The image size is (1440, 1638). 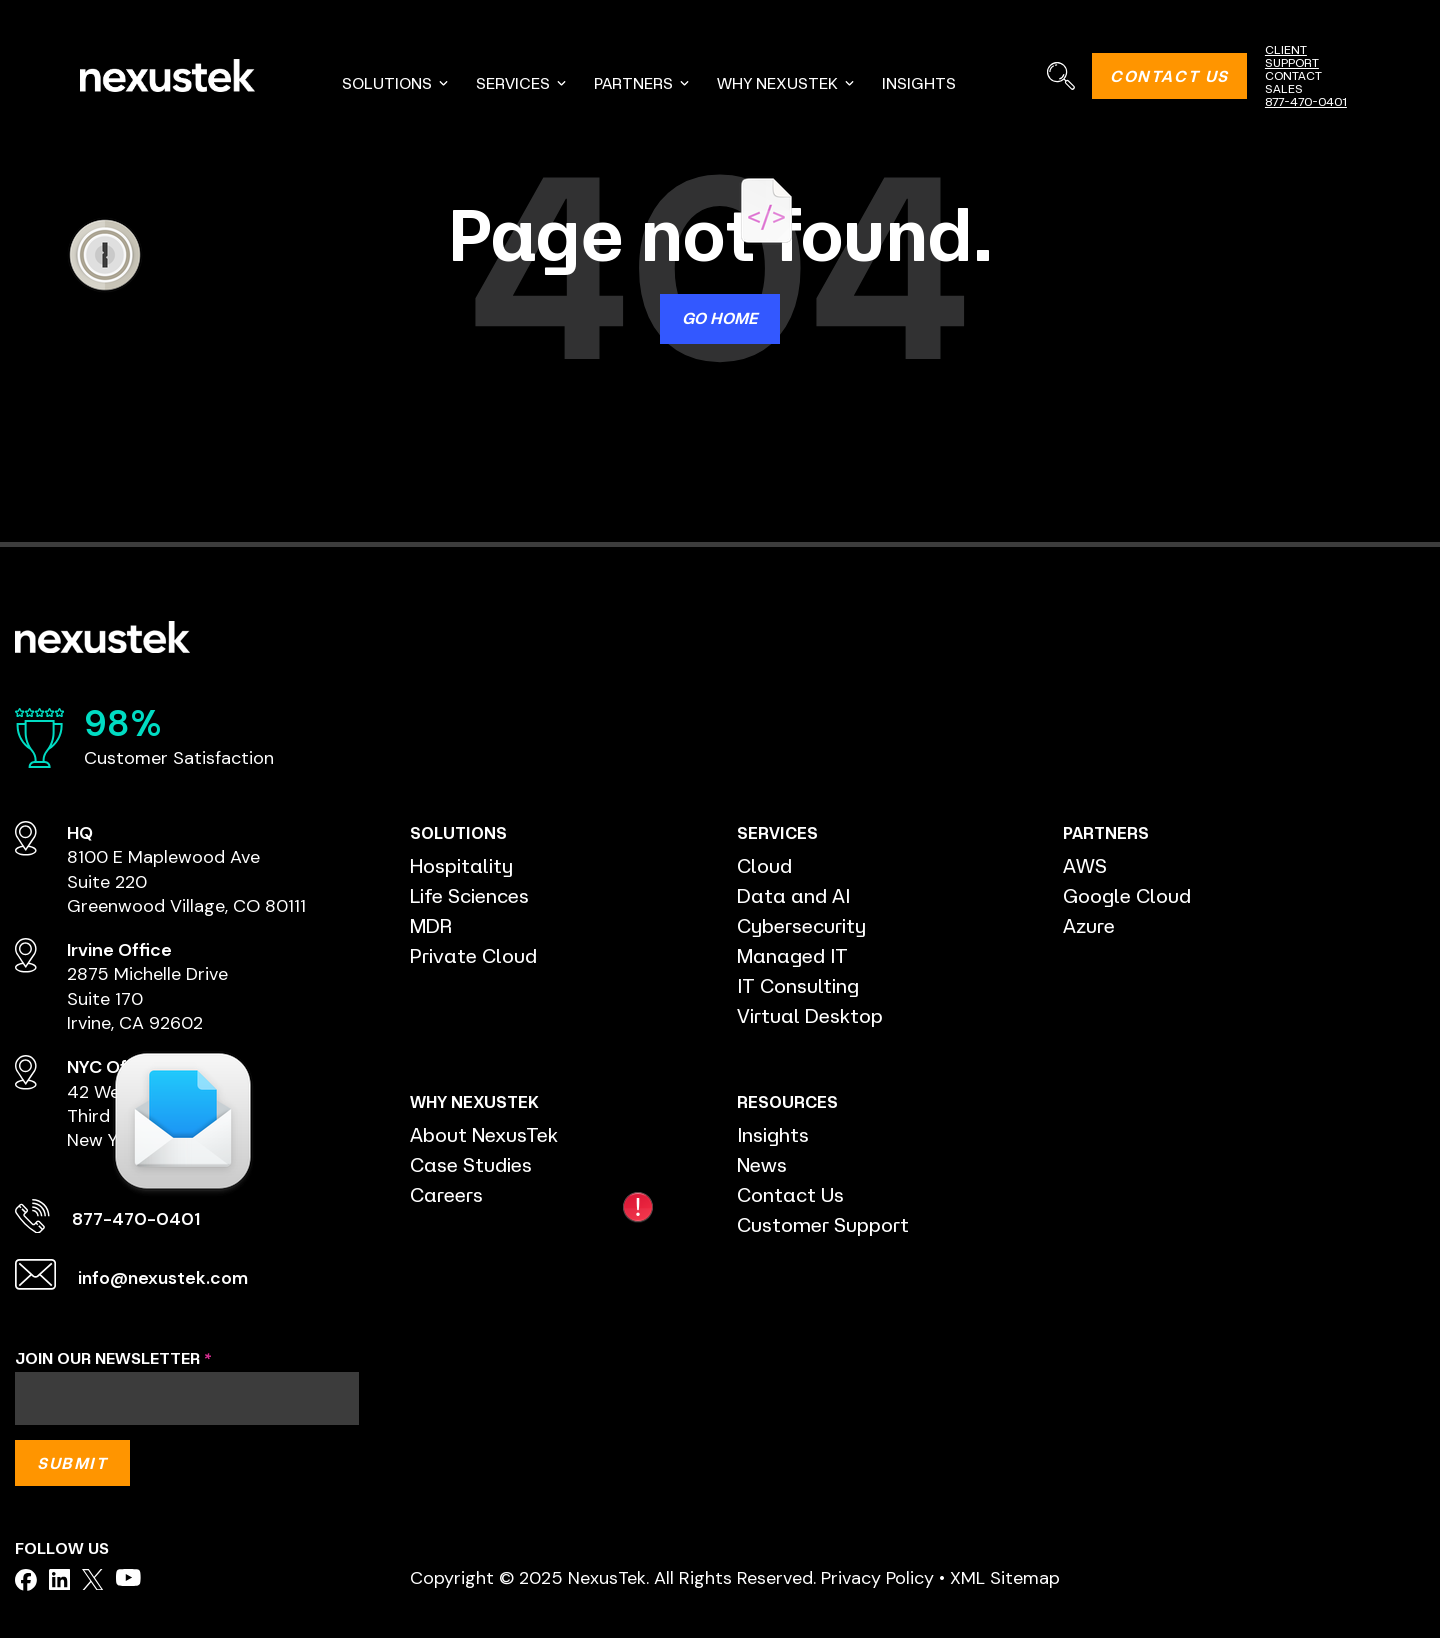 I want to click on open the passwords app, so click(x=105, y=255).